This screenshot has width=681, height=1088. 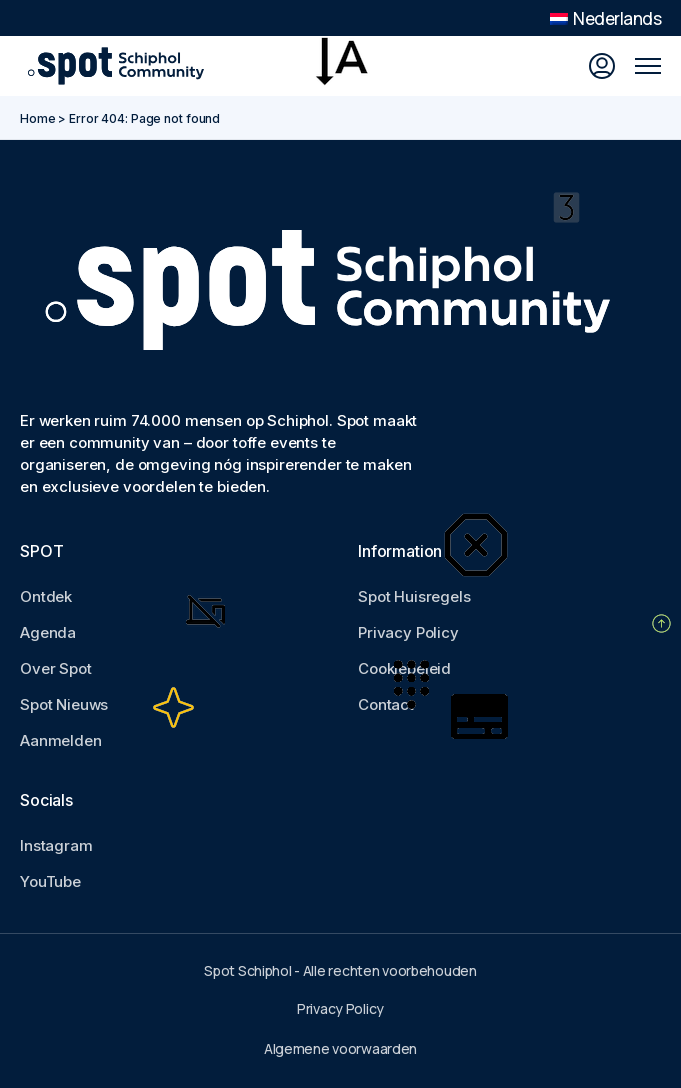 What do you see at coordinates (173, 707) in the screenshot?
I see `indicates a special or featured item` at bounding box center [173, 707].